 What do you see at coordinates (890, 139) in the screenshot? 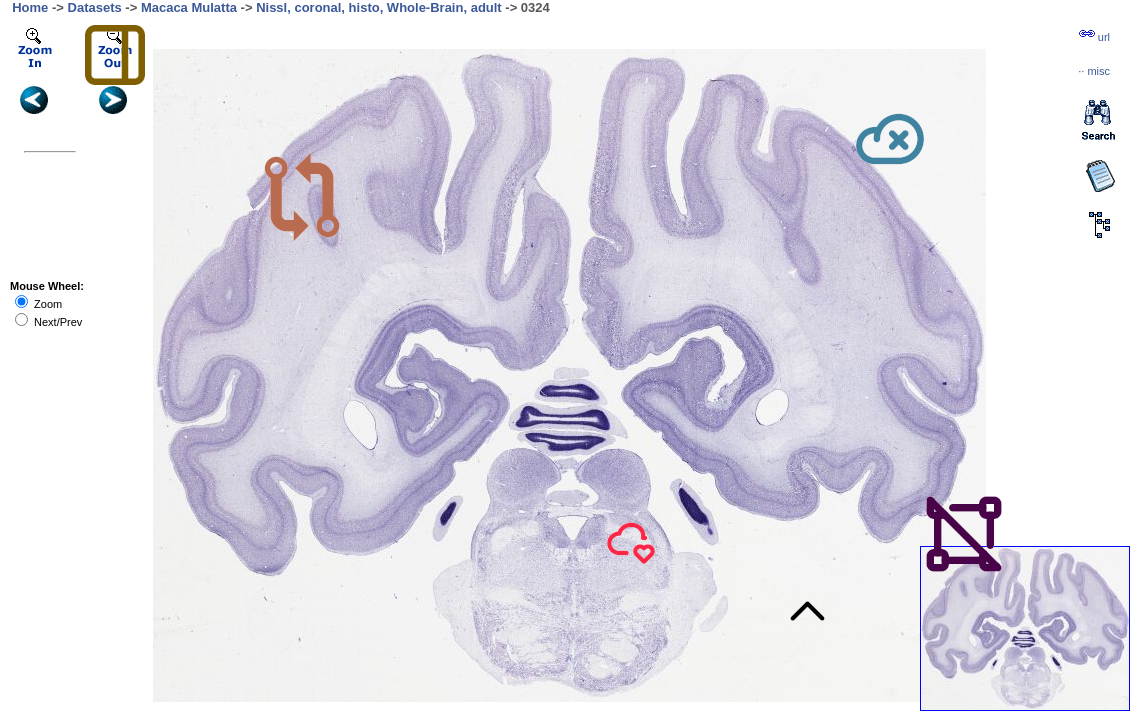
I see `disconnect from cloud storage` at bounding box center [890, 139].